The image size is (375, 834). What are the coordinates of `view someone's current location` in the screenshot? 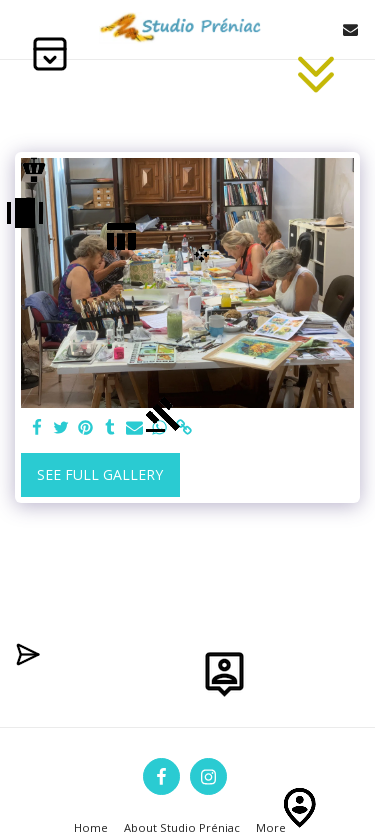 It's located at (300, 808).